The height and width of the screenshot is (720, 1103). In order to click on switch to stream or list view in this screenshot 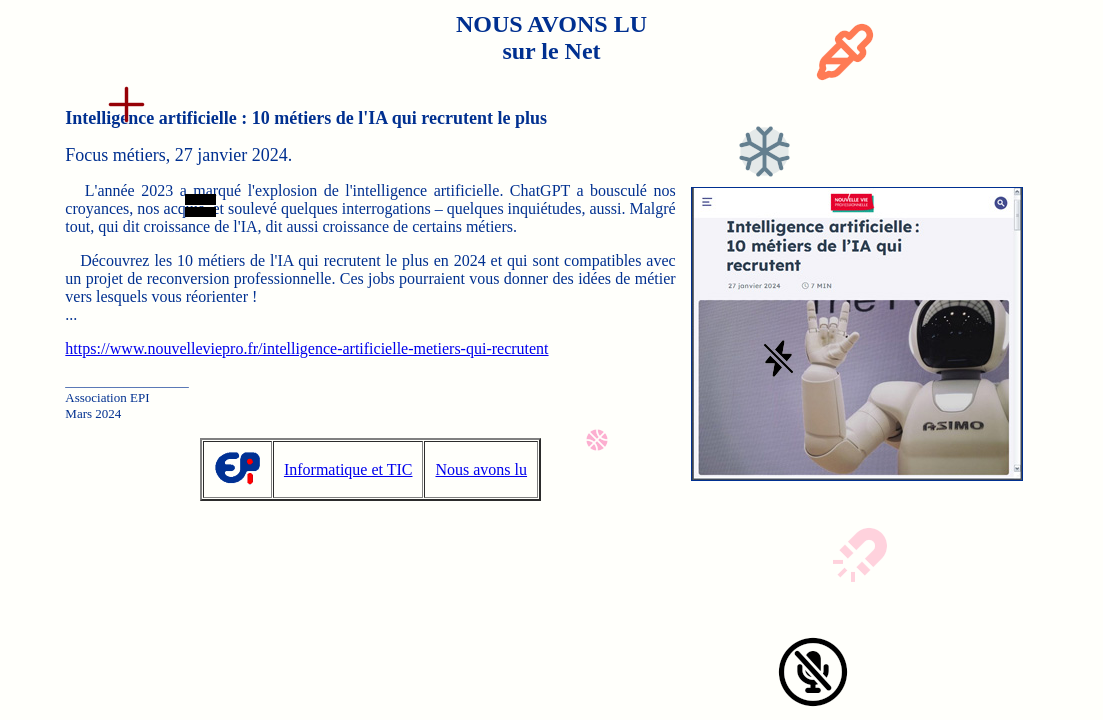, I will do `click(199, 206)`.